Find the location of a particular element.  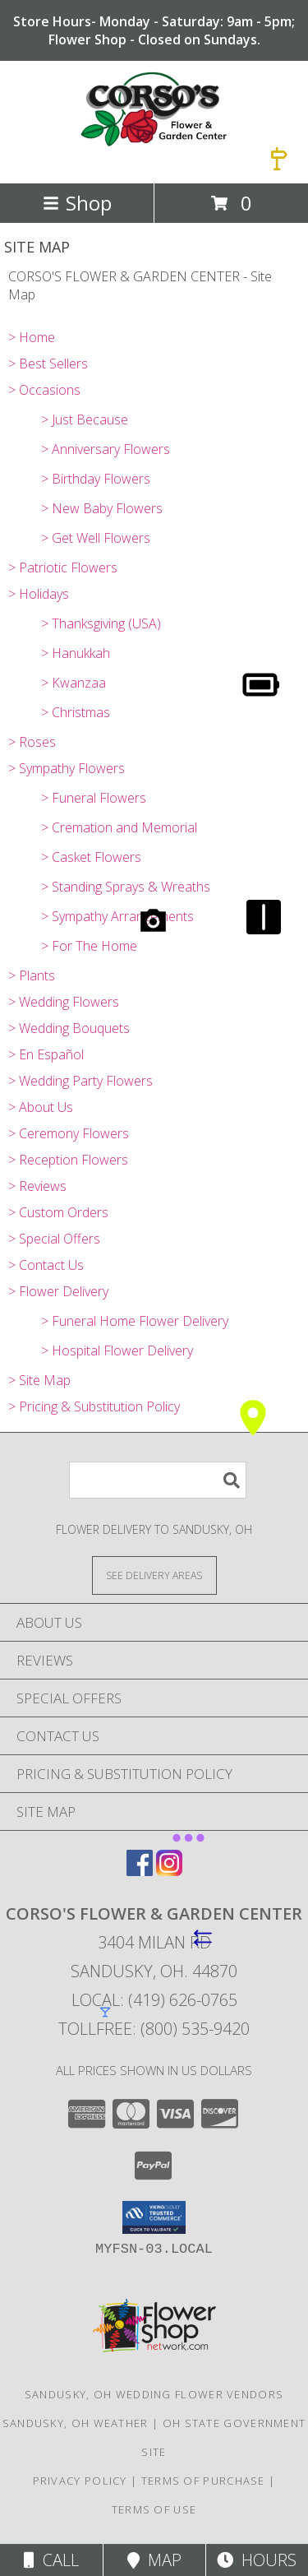

navigate to directions or wayfinding is located at coordinates (279, 159).